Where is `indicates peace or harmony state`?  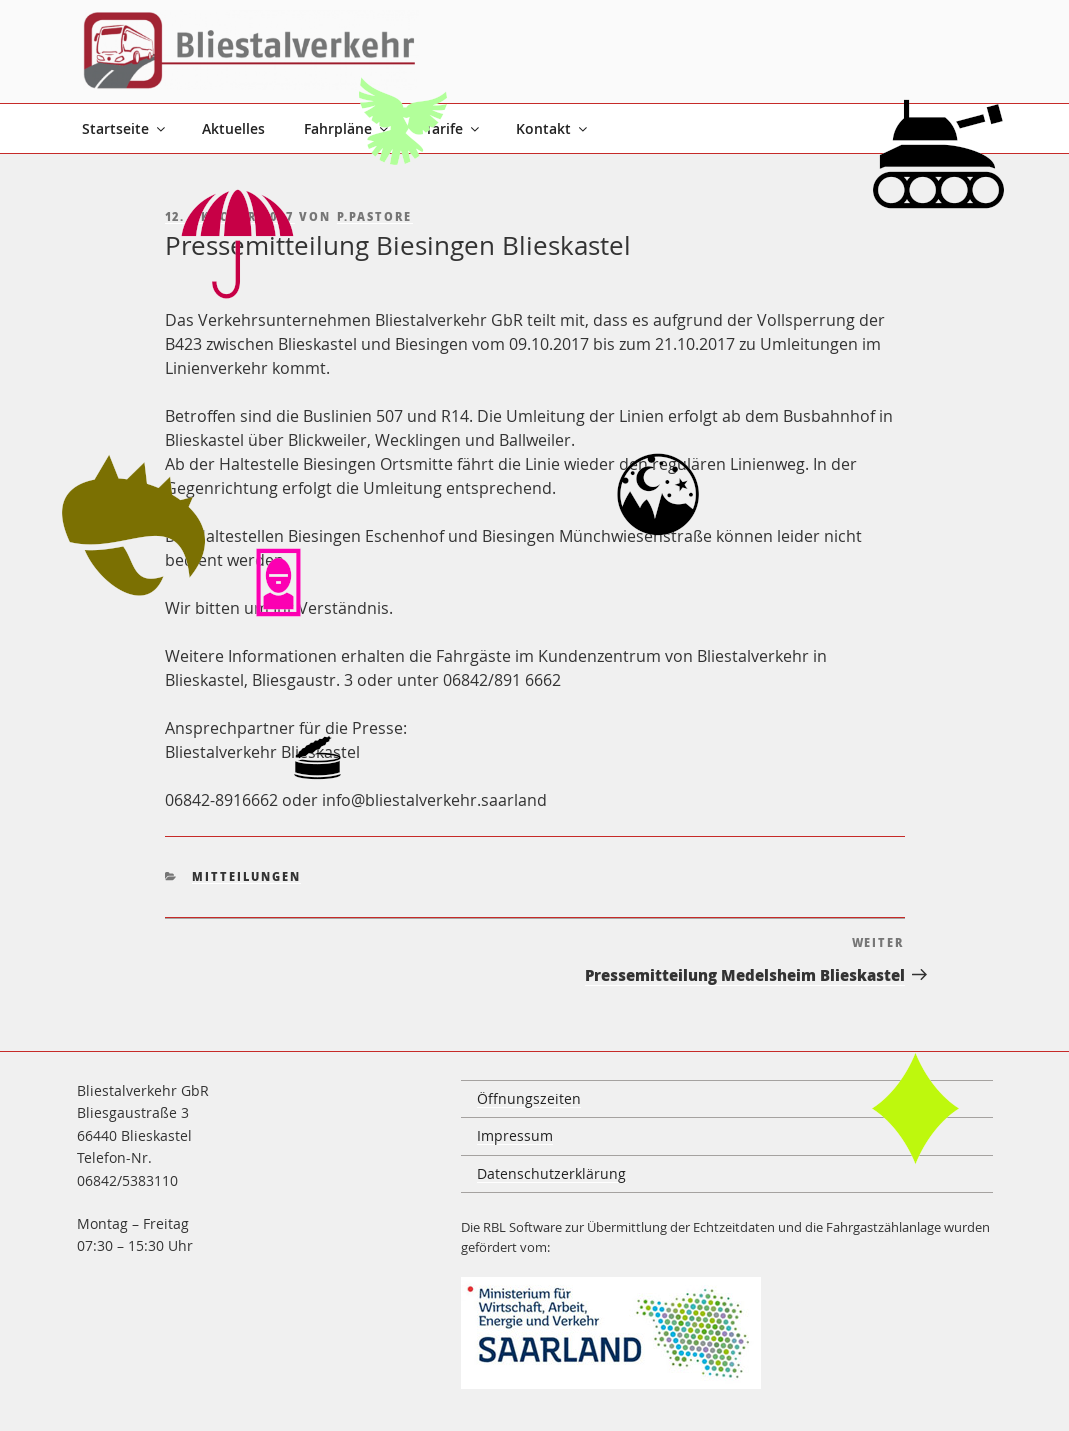
indicates peace or harmony state is located at coordinates (402, 122).